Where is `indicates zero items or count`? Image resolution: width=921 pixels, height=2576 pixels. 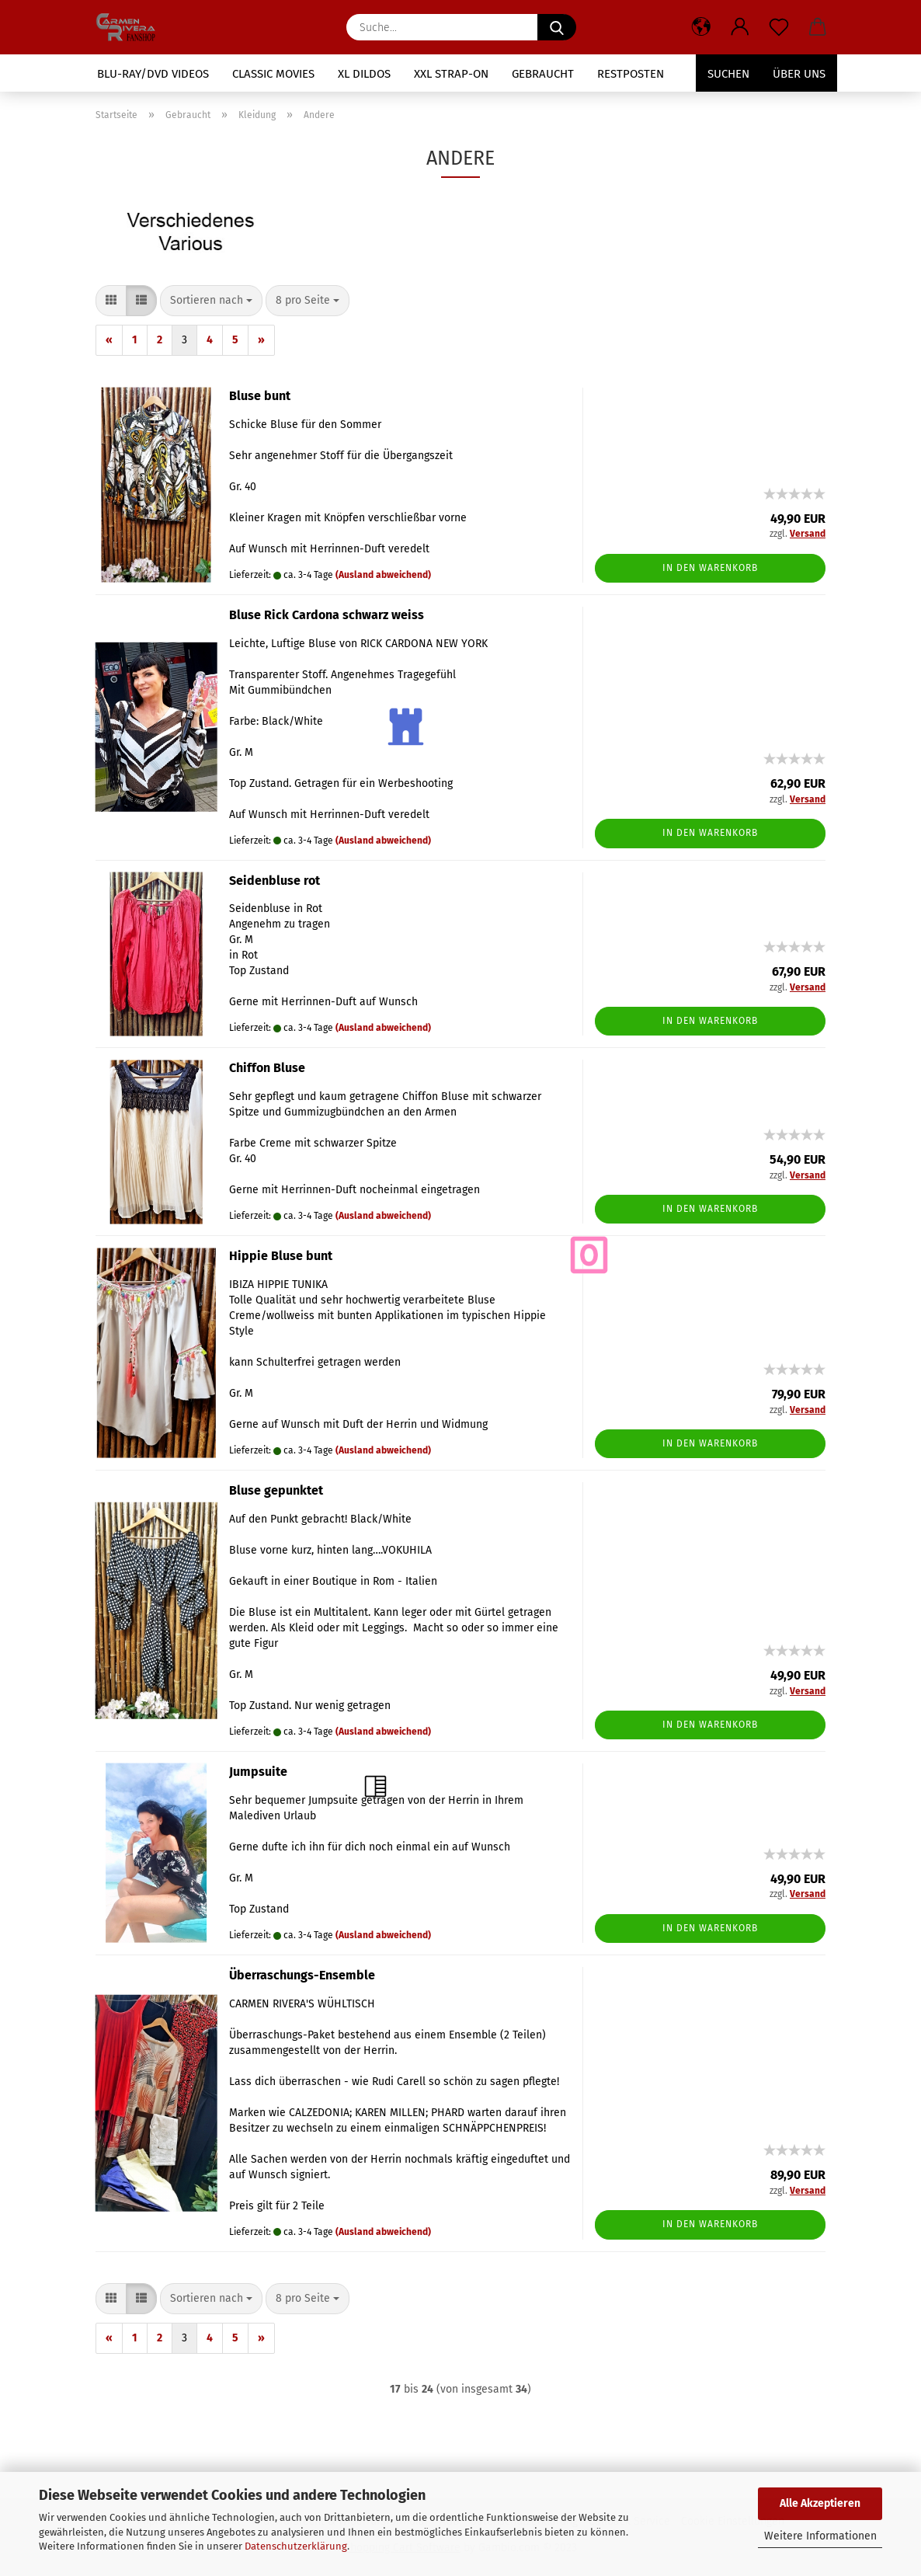 indicates zero items or count is located at coordinates (589, 1255).